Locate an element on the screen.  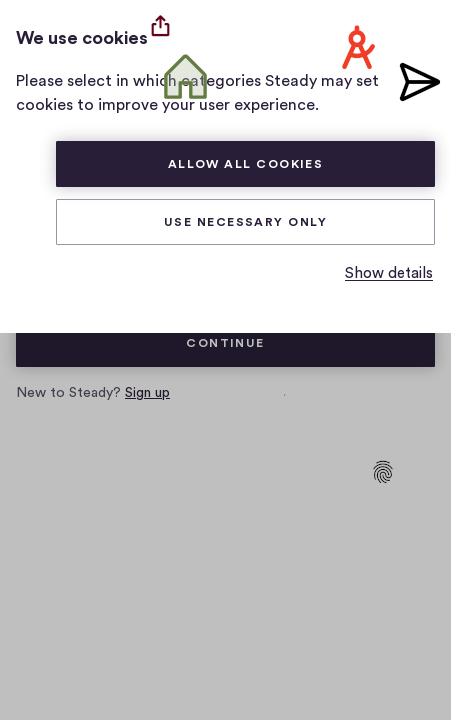
indicates no cellular signal available is located at coordinates (290, 390).